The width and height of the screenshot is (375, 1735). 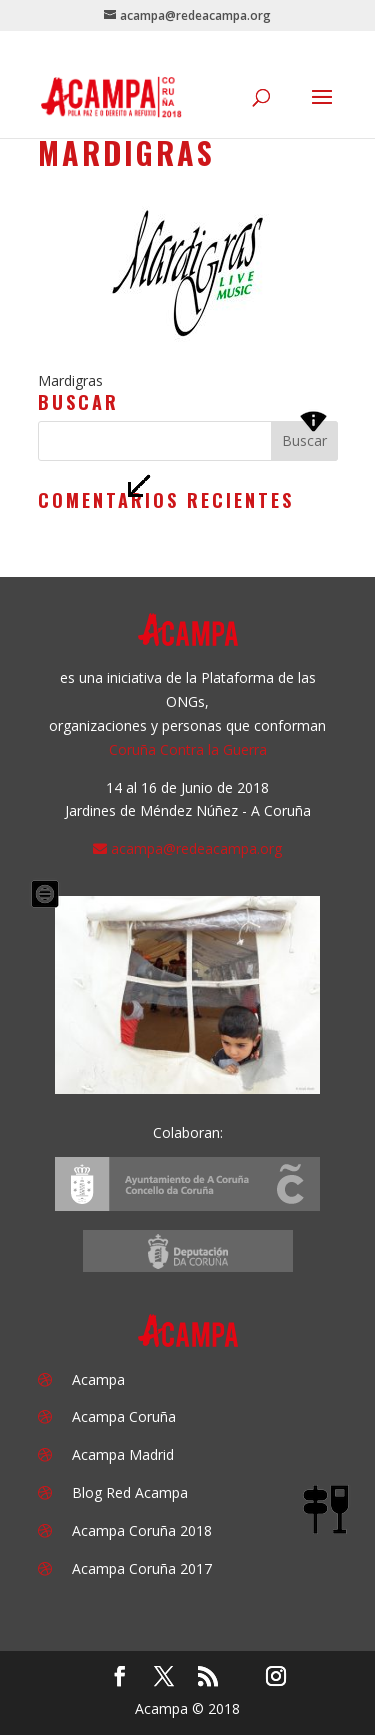 I want to click on navigate to the southwest direction, so click(x=138, y=486).